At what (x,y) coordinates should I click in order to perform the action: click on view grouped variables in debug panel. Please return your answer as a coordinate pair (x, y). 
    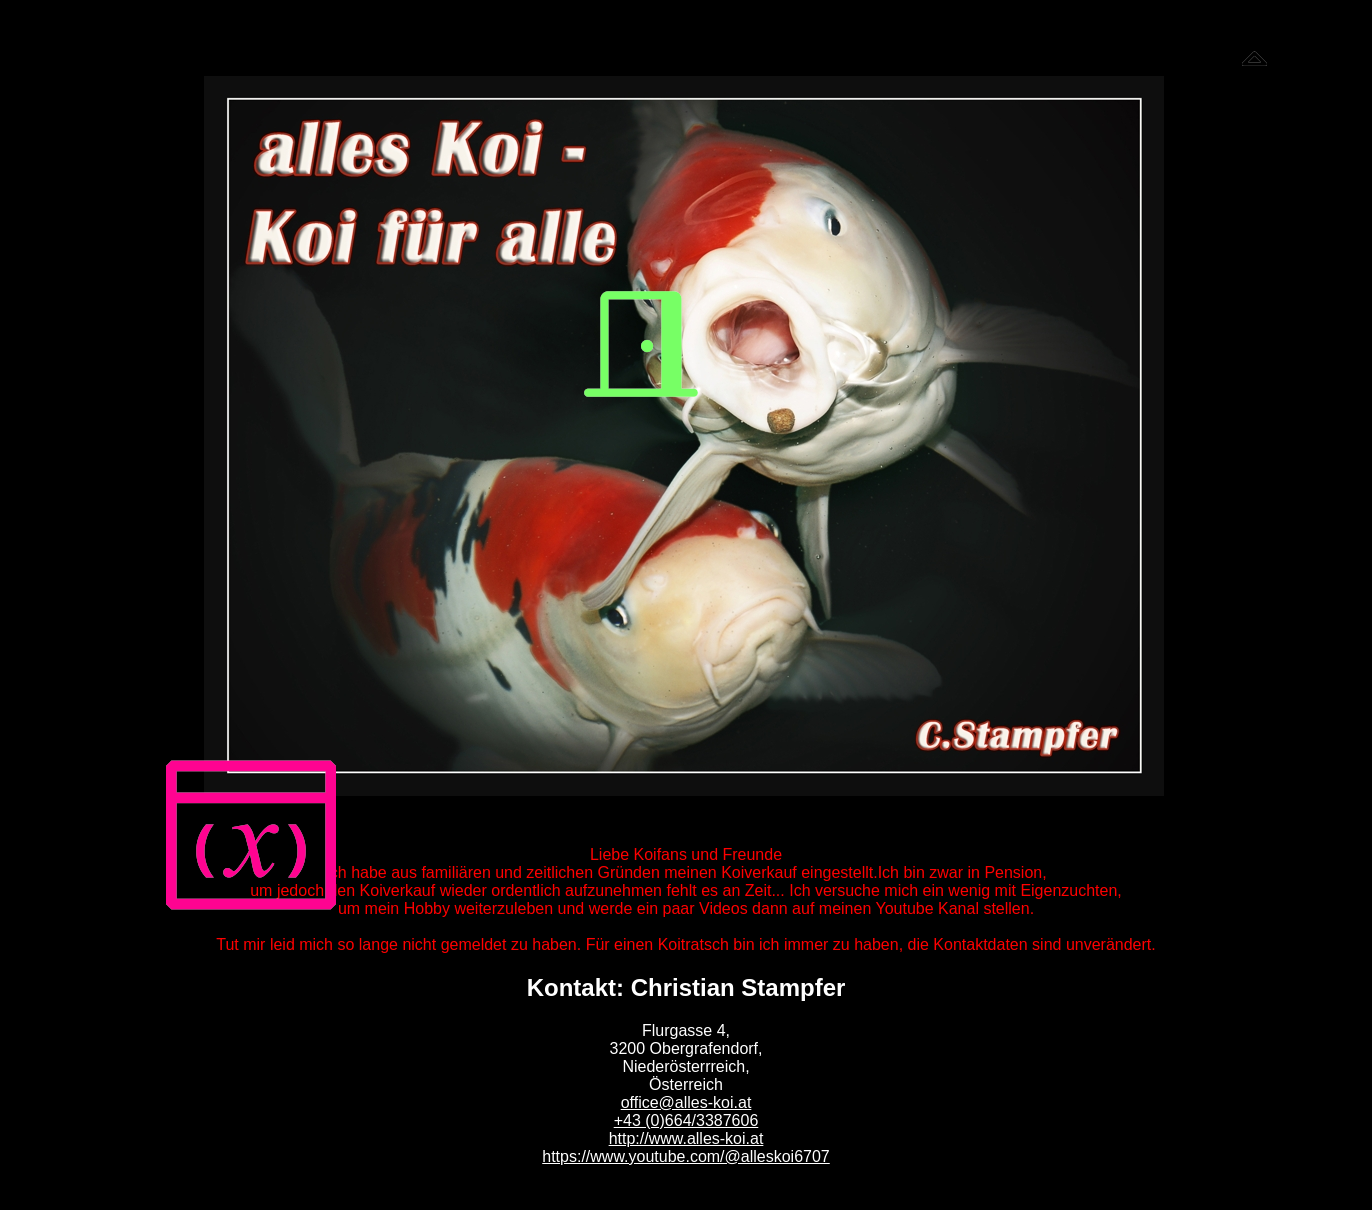
    Looking at the image, I should click on (251, 835).